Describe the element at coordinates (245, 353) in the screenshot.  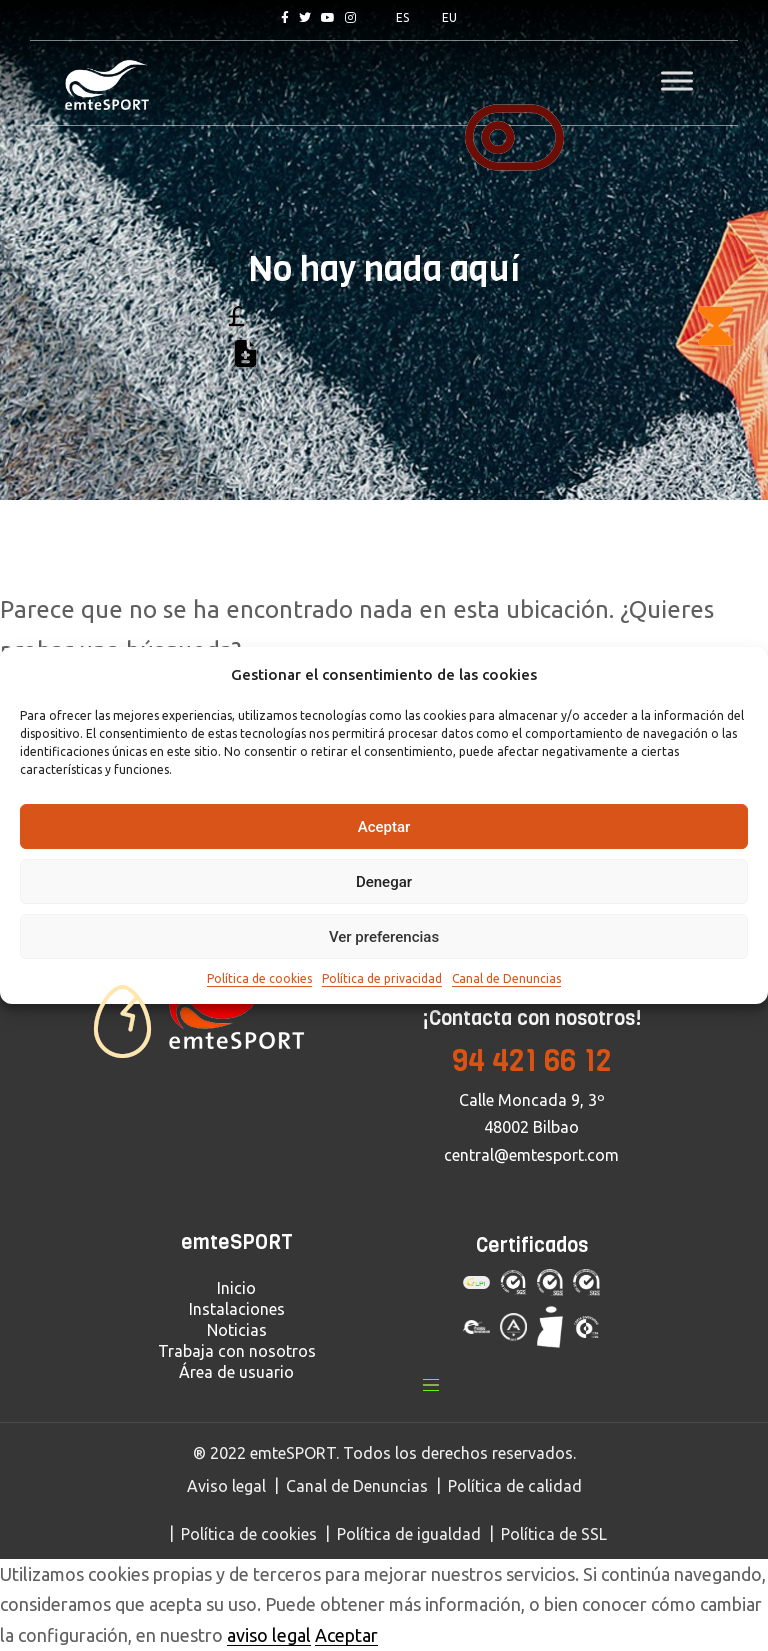
I see `view file differences or changes` at that location.